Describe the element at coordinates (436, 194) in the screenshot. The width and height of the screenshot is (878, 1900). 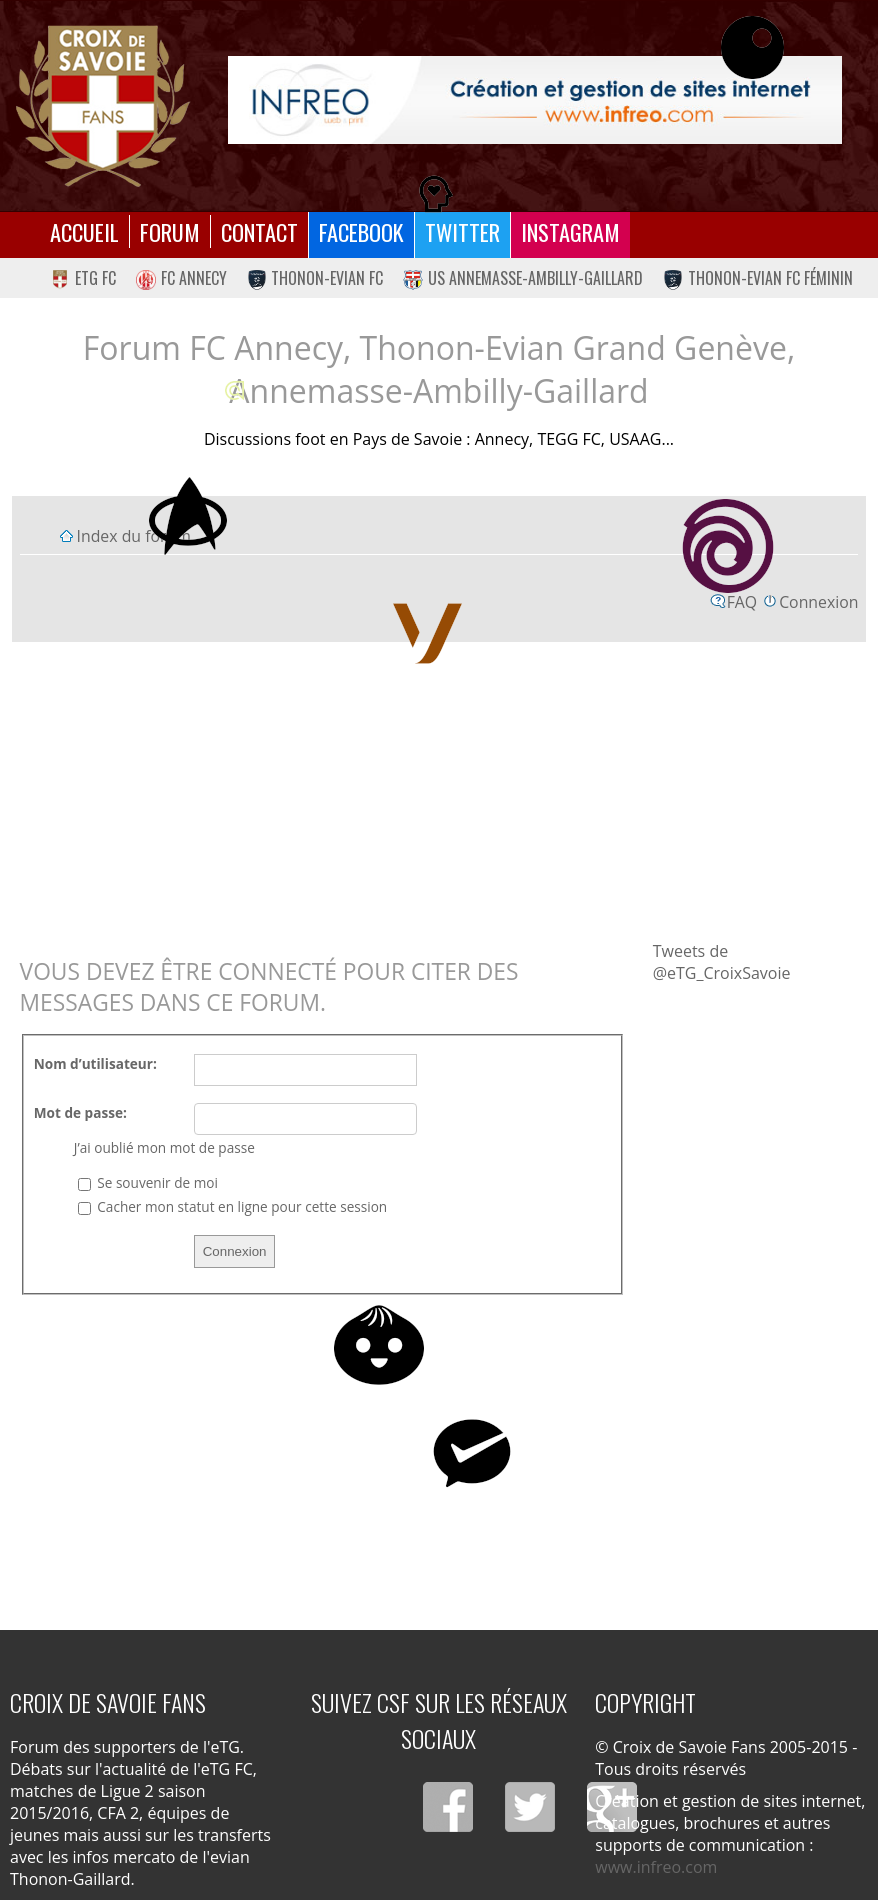
I see `access mental health resources` at that location.